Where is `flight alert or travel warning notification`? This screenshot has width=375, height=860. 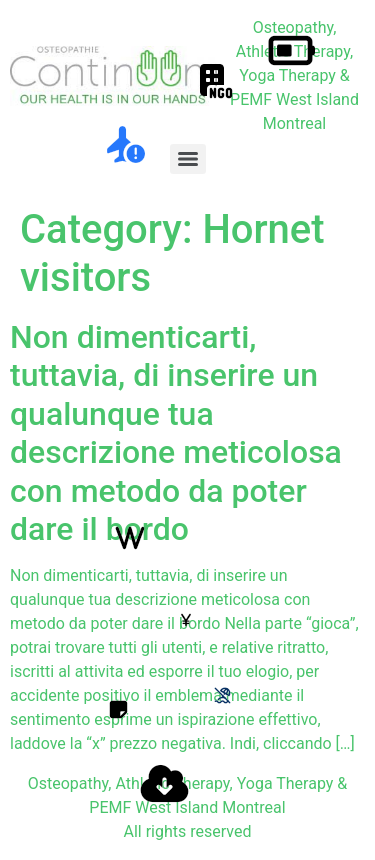 flight alert or travel warning notification is located at coordinates (124, 144).